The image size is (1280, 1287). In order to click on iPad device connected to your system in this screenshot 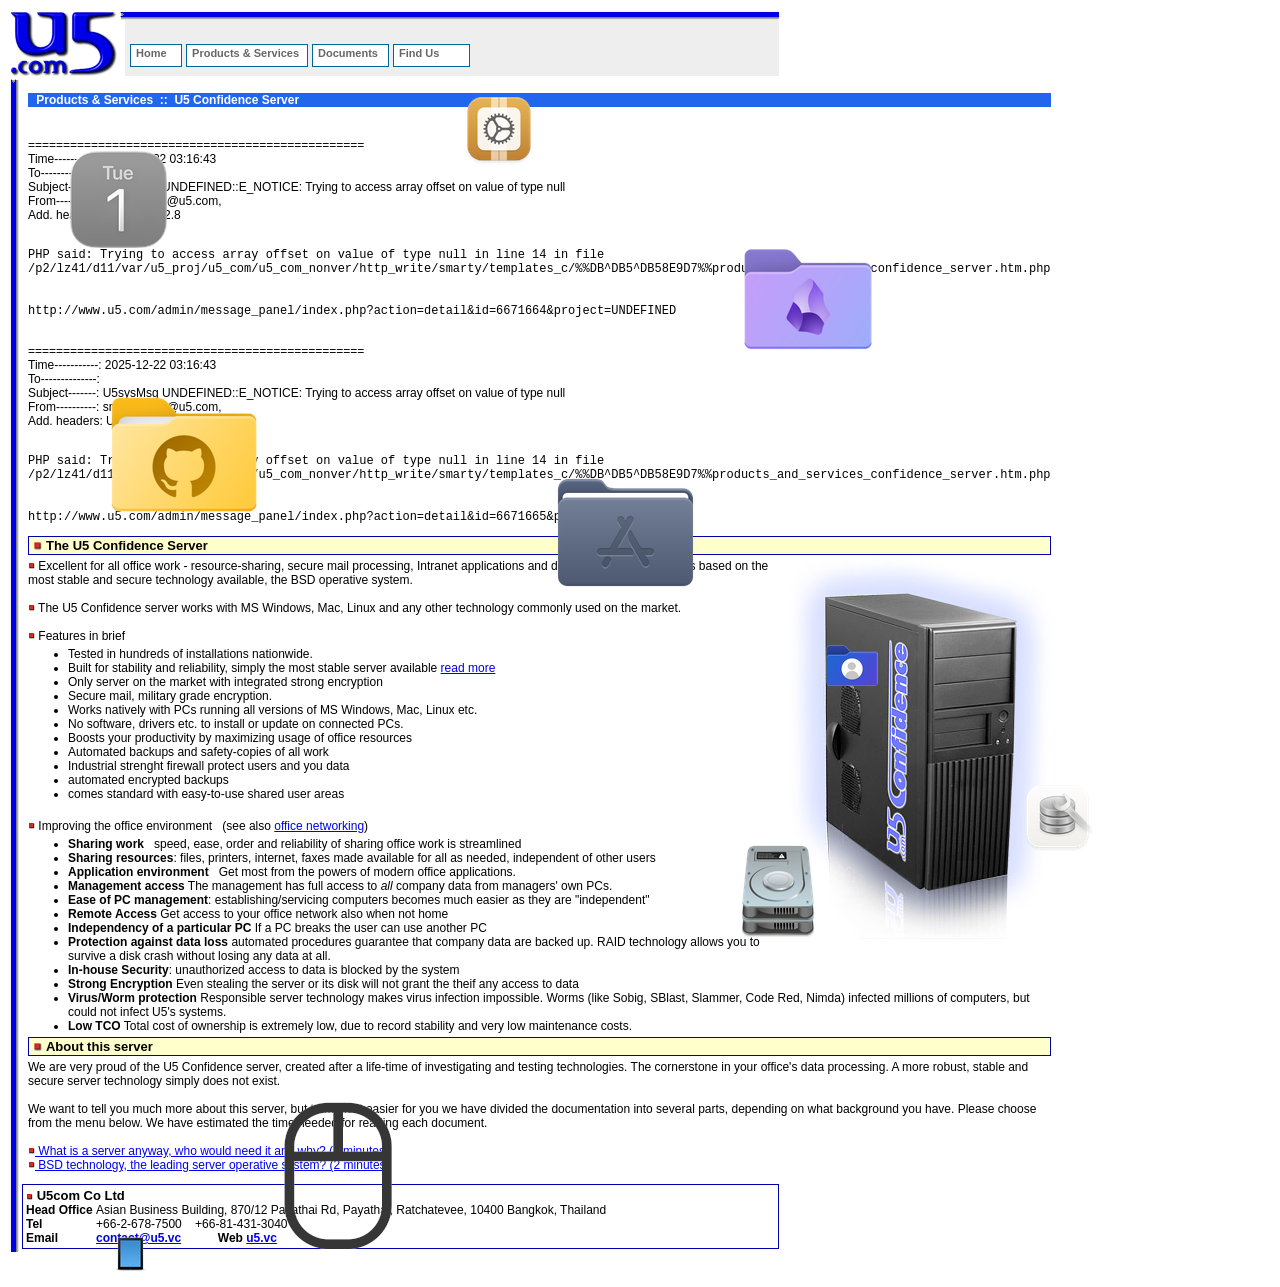, I will do `click(130, 1253)`.